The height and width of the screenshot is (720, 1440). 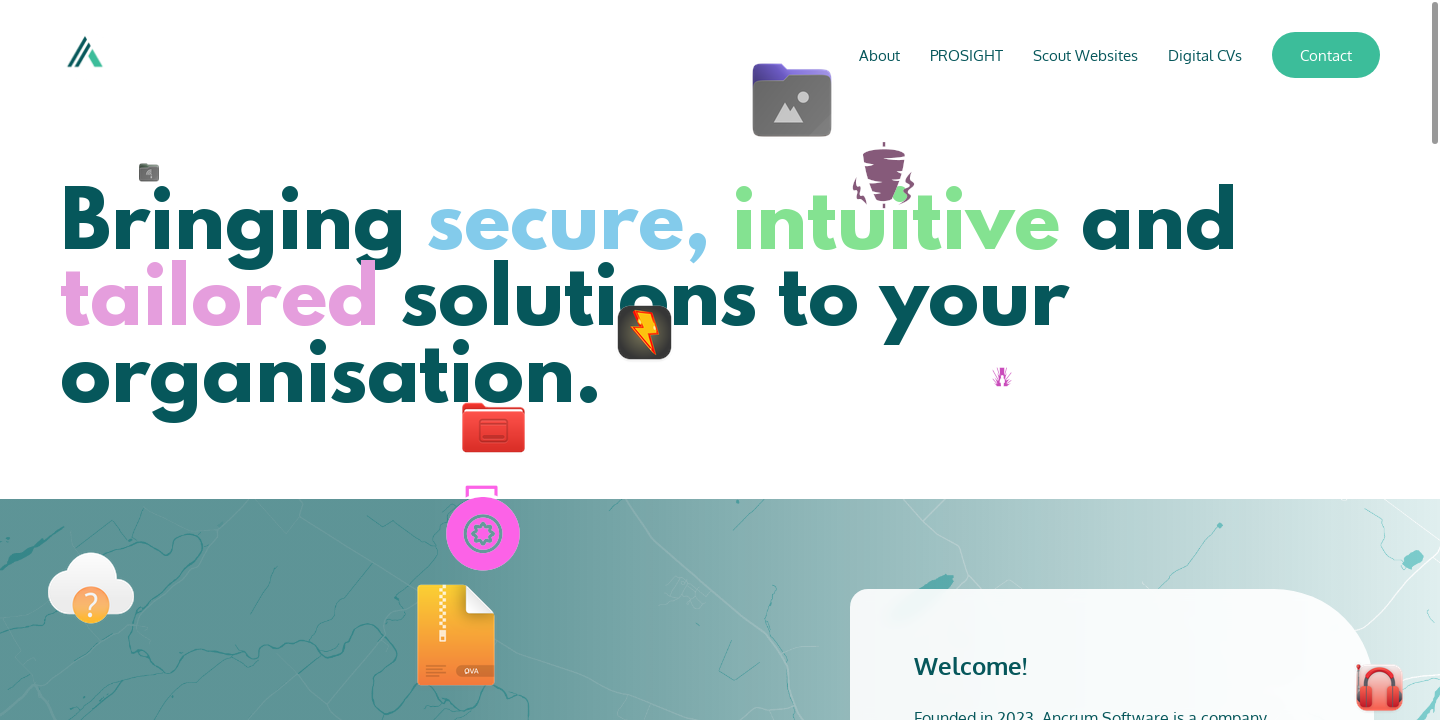 What do you see at coordinates (456, 637) in the screenshot?
I see `open virtual appliance file for import into VirtualBox` at bounding box center [456, 637].